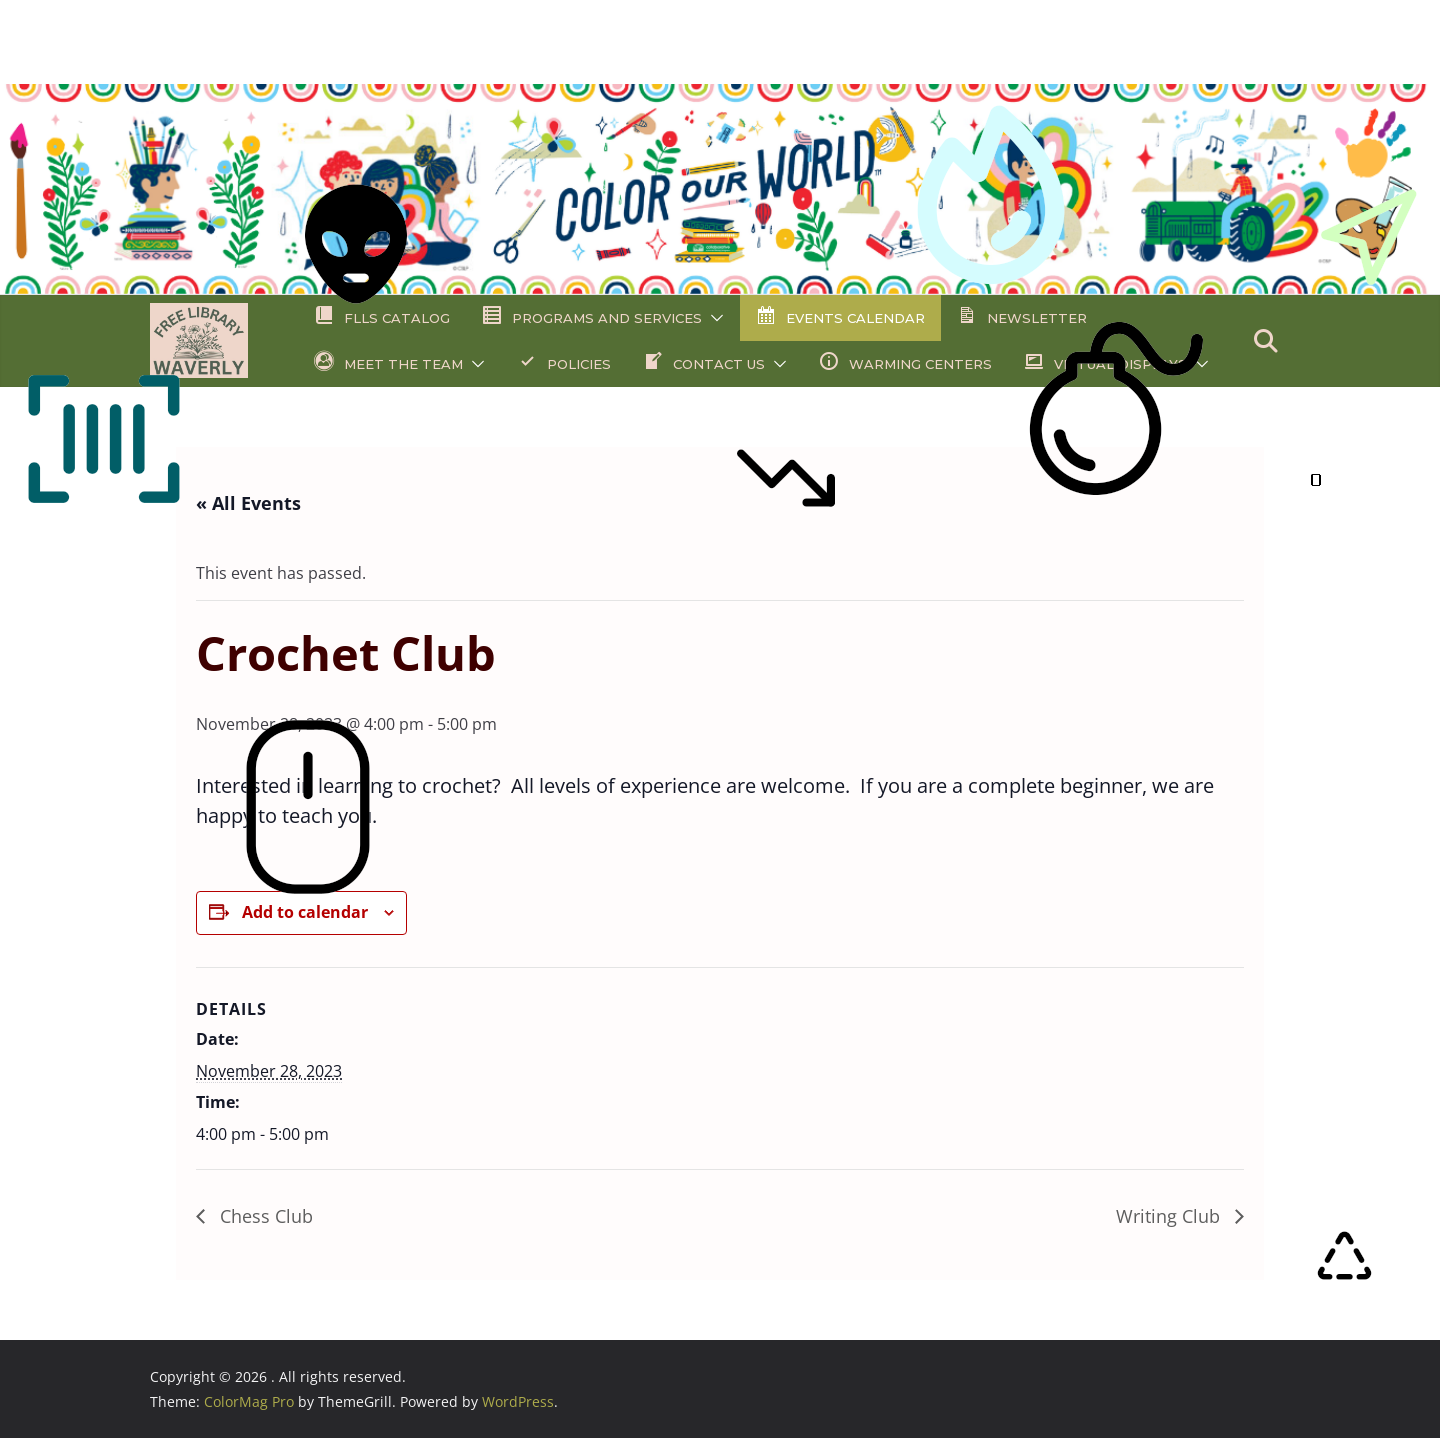 The image size is (1440, 1438). What do you see at coordinates (991, 198) in the screenshot?
I see `indicates trending or popular content` at bounding box center [991, 198].